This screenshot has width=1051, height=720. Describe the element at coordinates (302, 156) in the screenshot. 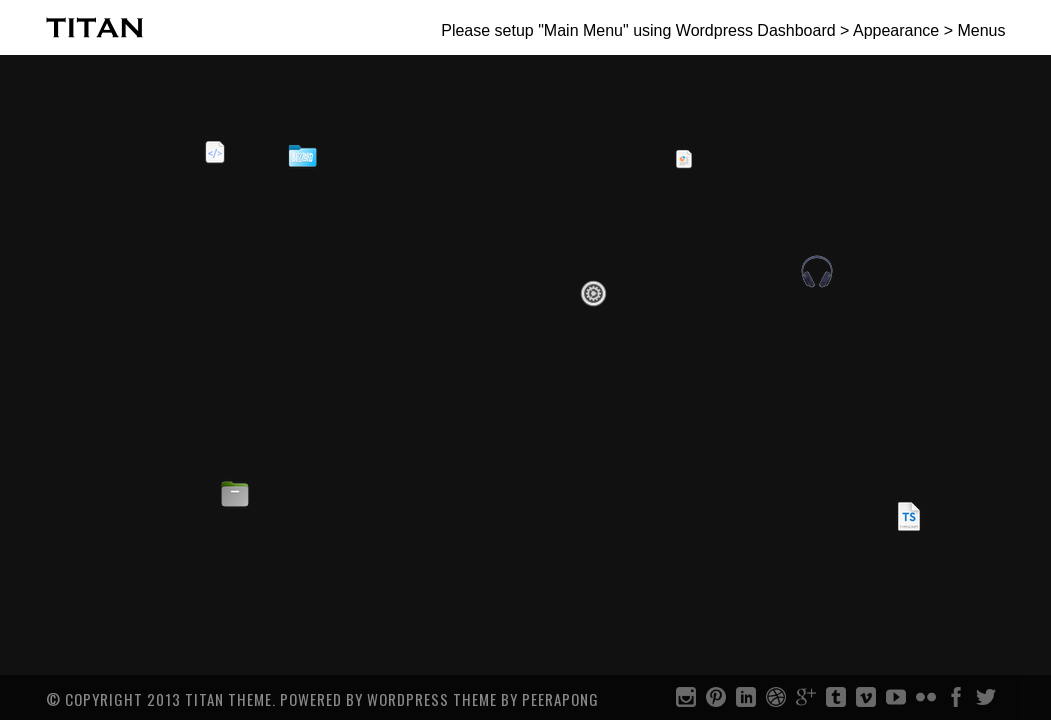

I see `folder containing Blizzard games or files` at that location.